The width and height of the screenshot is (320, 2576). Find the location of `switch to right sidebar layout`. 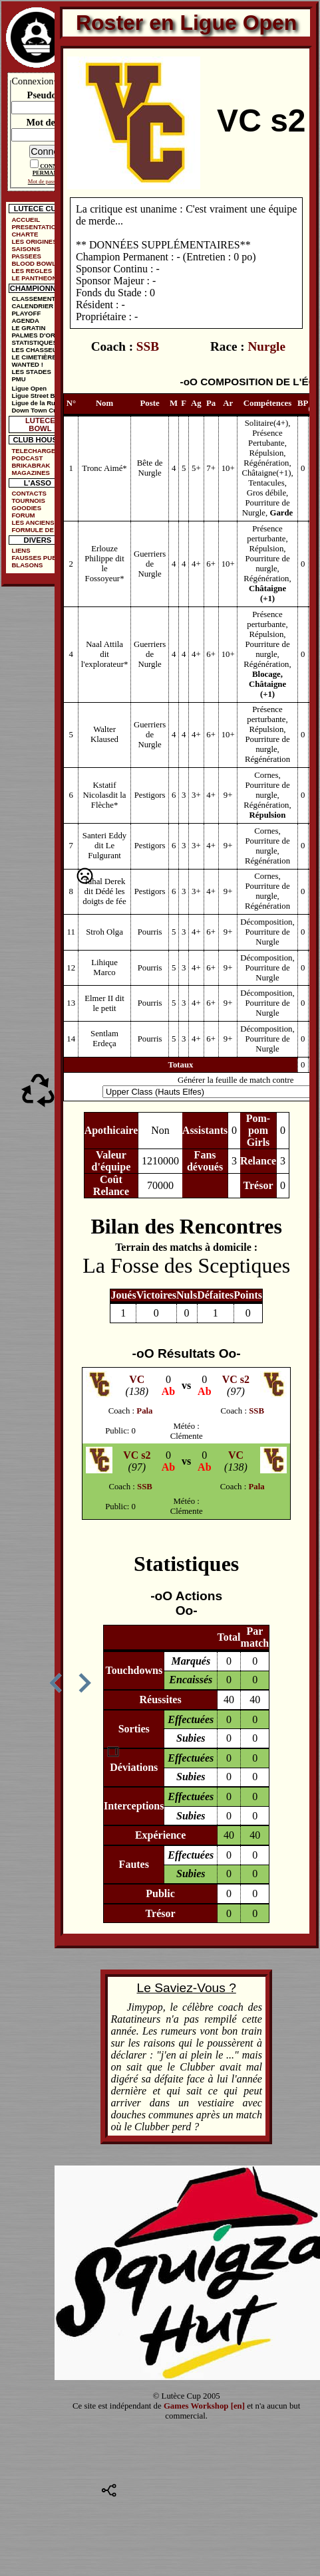

switch to right sidebar layout is located at coordinates (113, 1752).